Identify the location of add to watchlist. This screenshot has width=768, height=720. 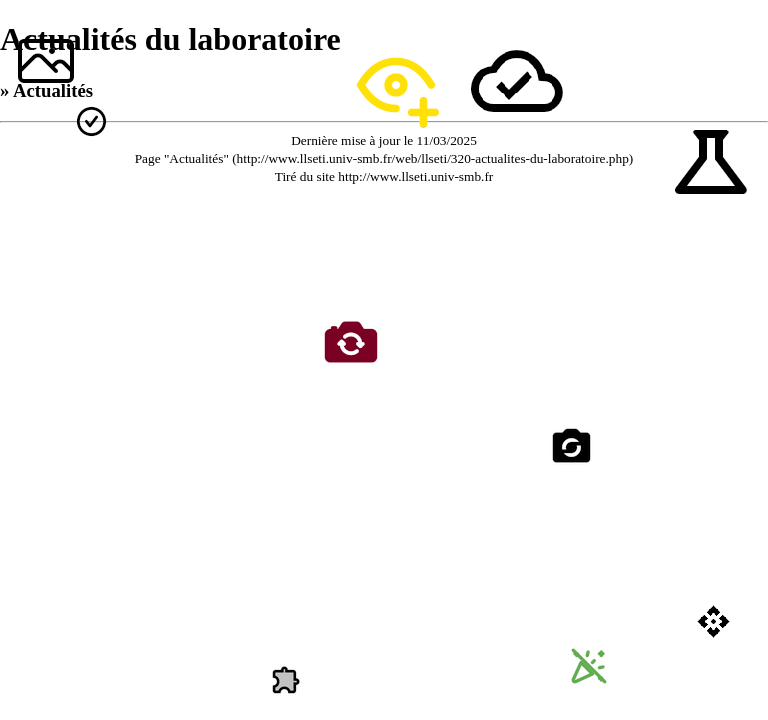
(396, 85).